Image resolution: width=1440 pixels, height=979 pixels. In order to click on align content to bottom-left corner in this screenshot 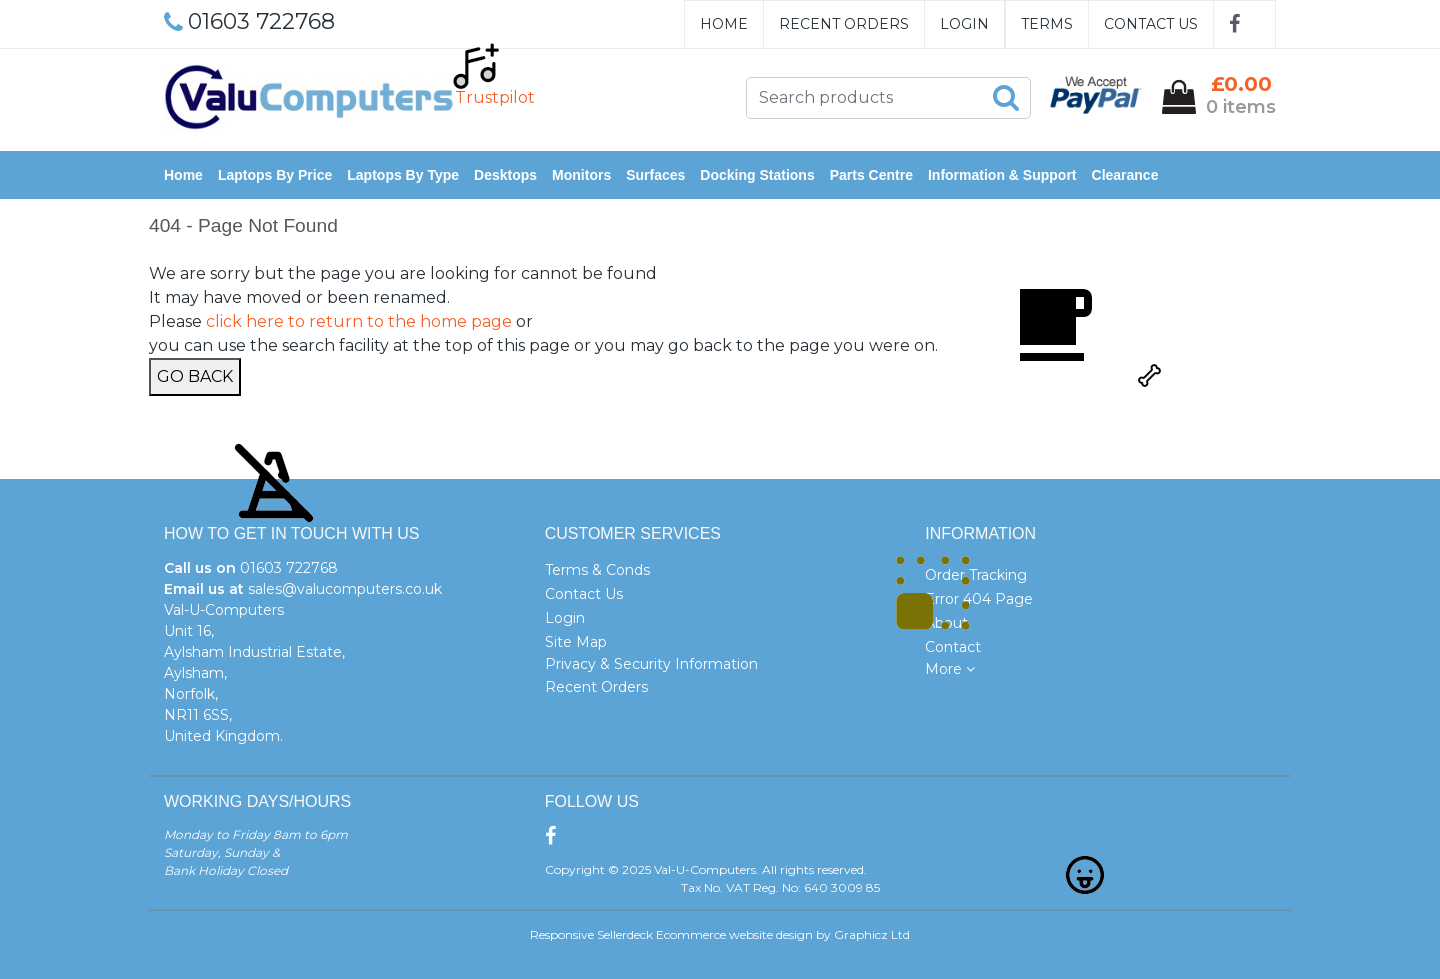, I will do `click(933, 593)`.